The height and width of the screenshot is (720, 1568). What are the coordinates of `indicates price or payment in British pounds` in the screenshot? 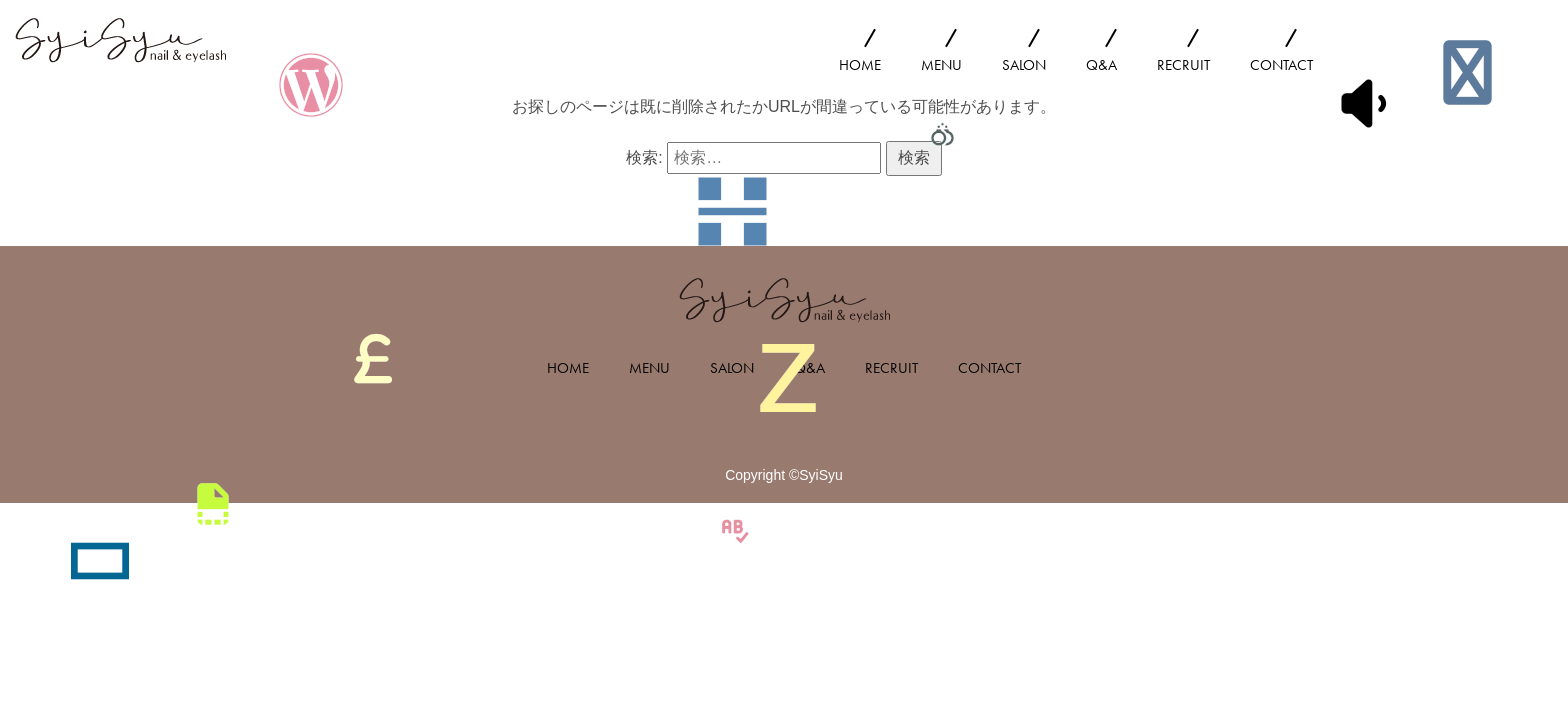 It's located at (374, 358).